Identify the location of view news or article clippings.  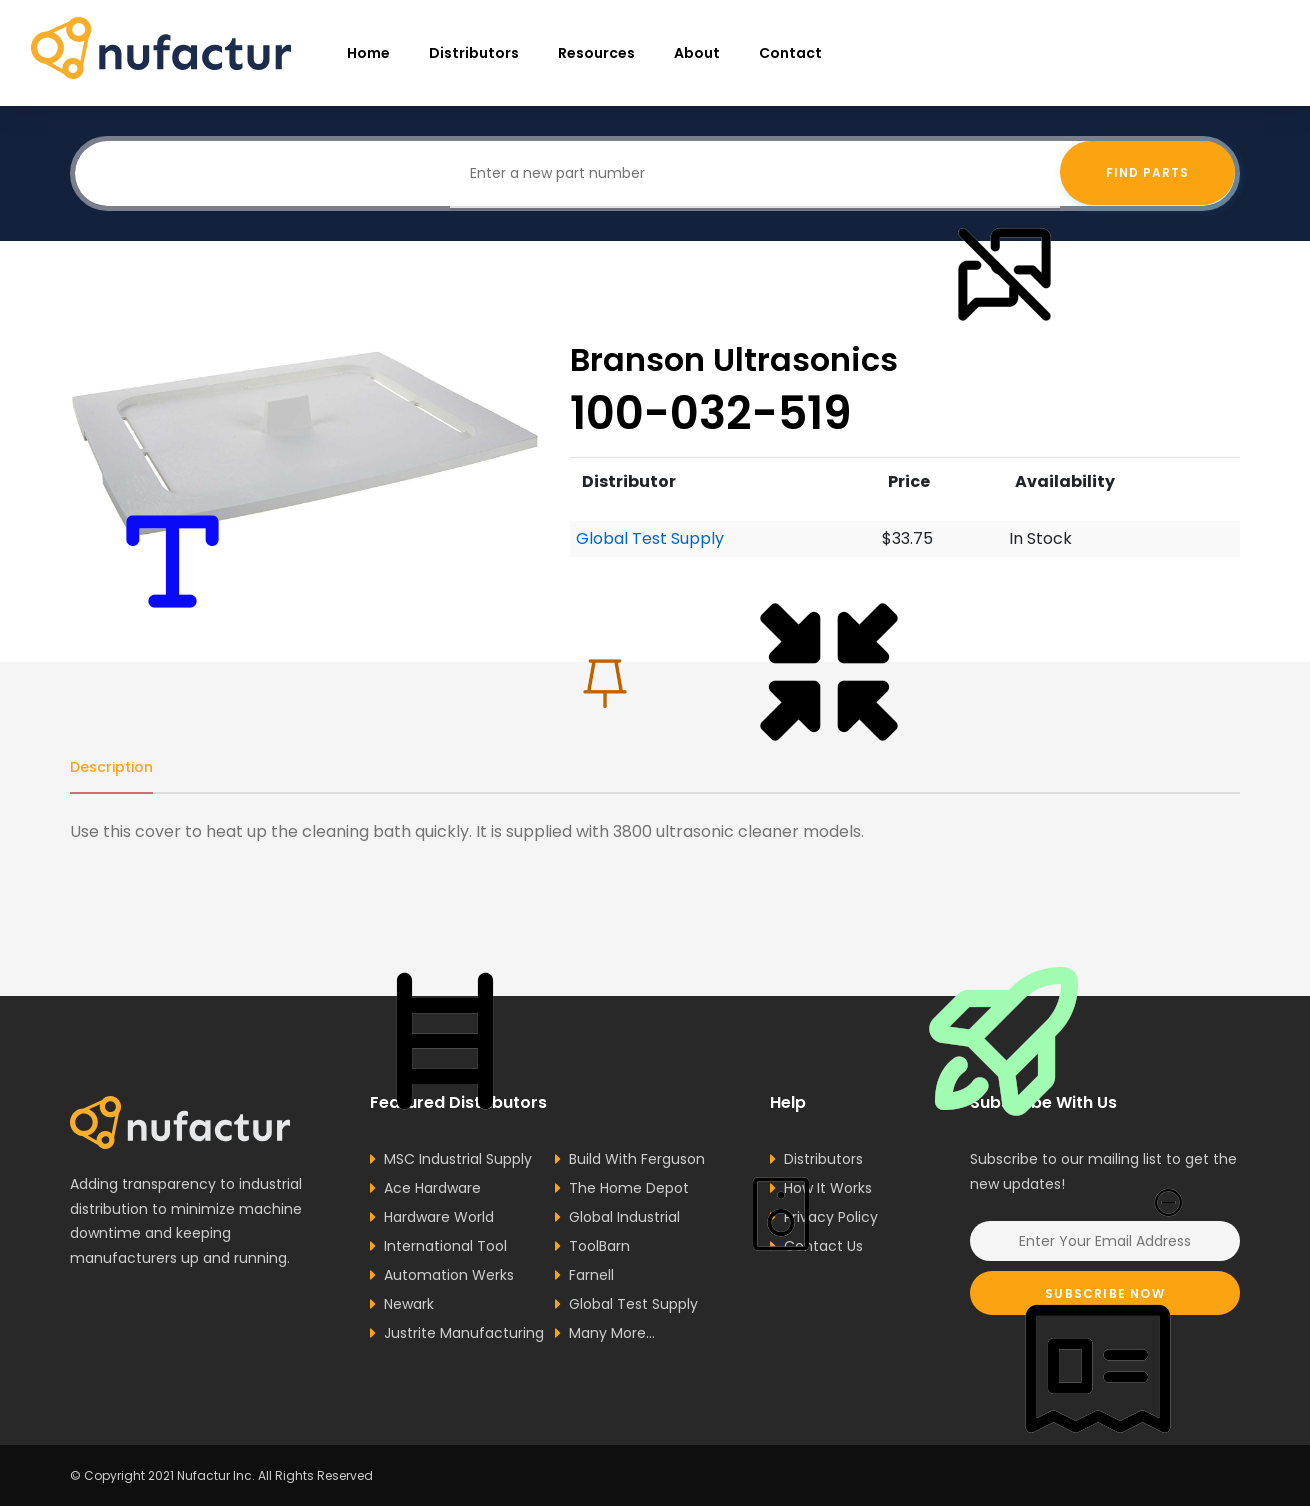
(1098, 1366).